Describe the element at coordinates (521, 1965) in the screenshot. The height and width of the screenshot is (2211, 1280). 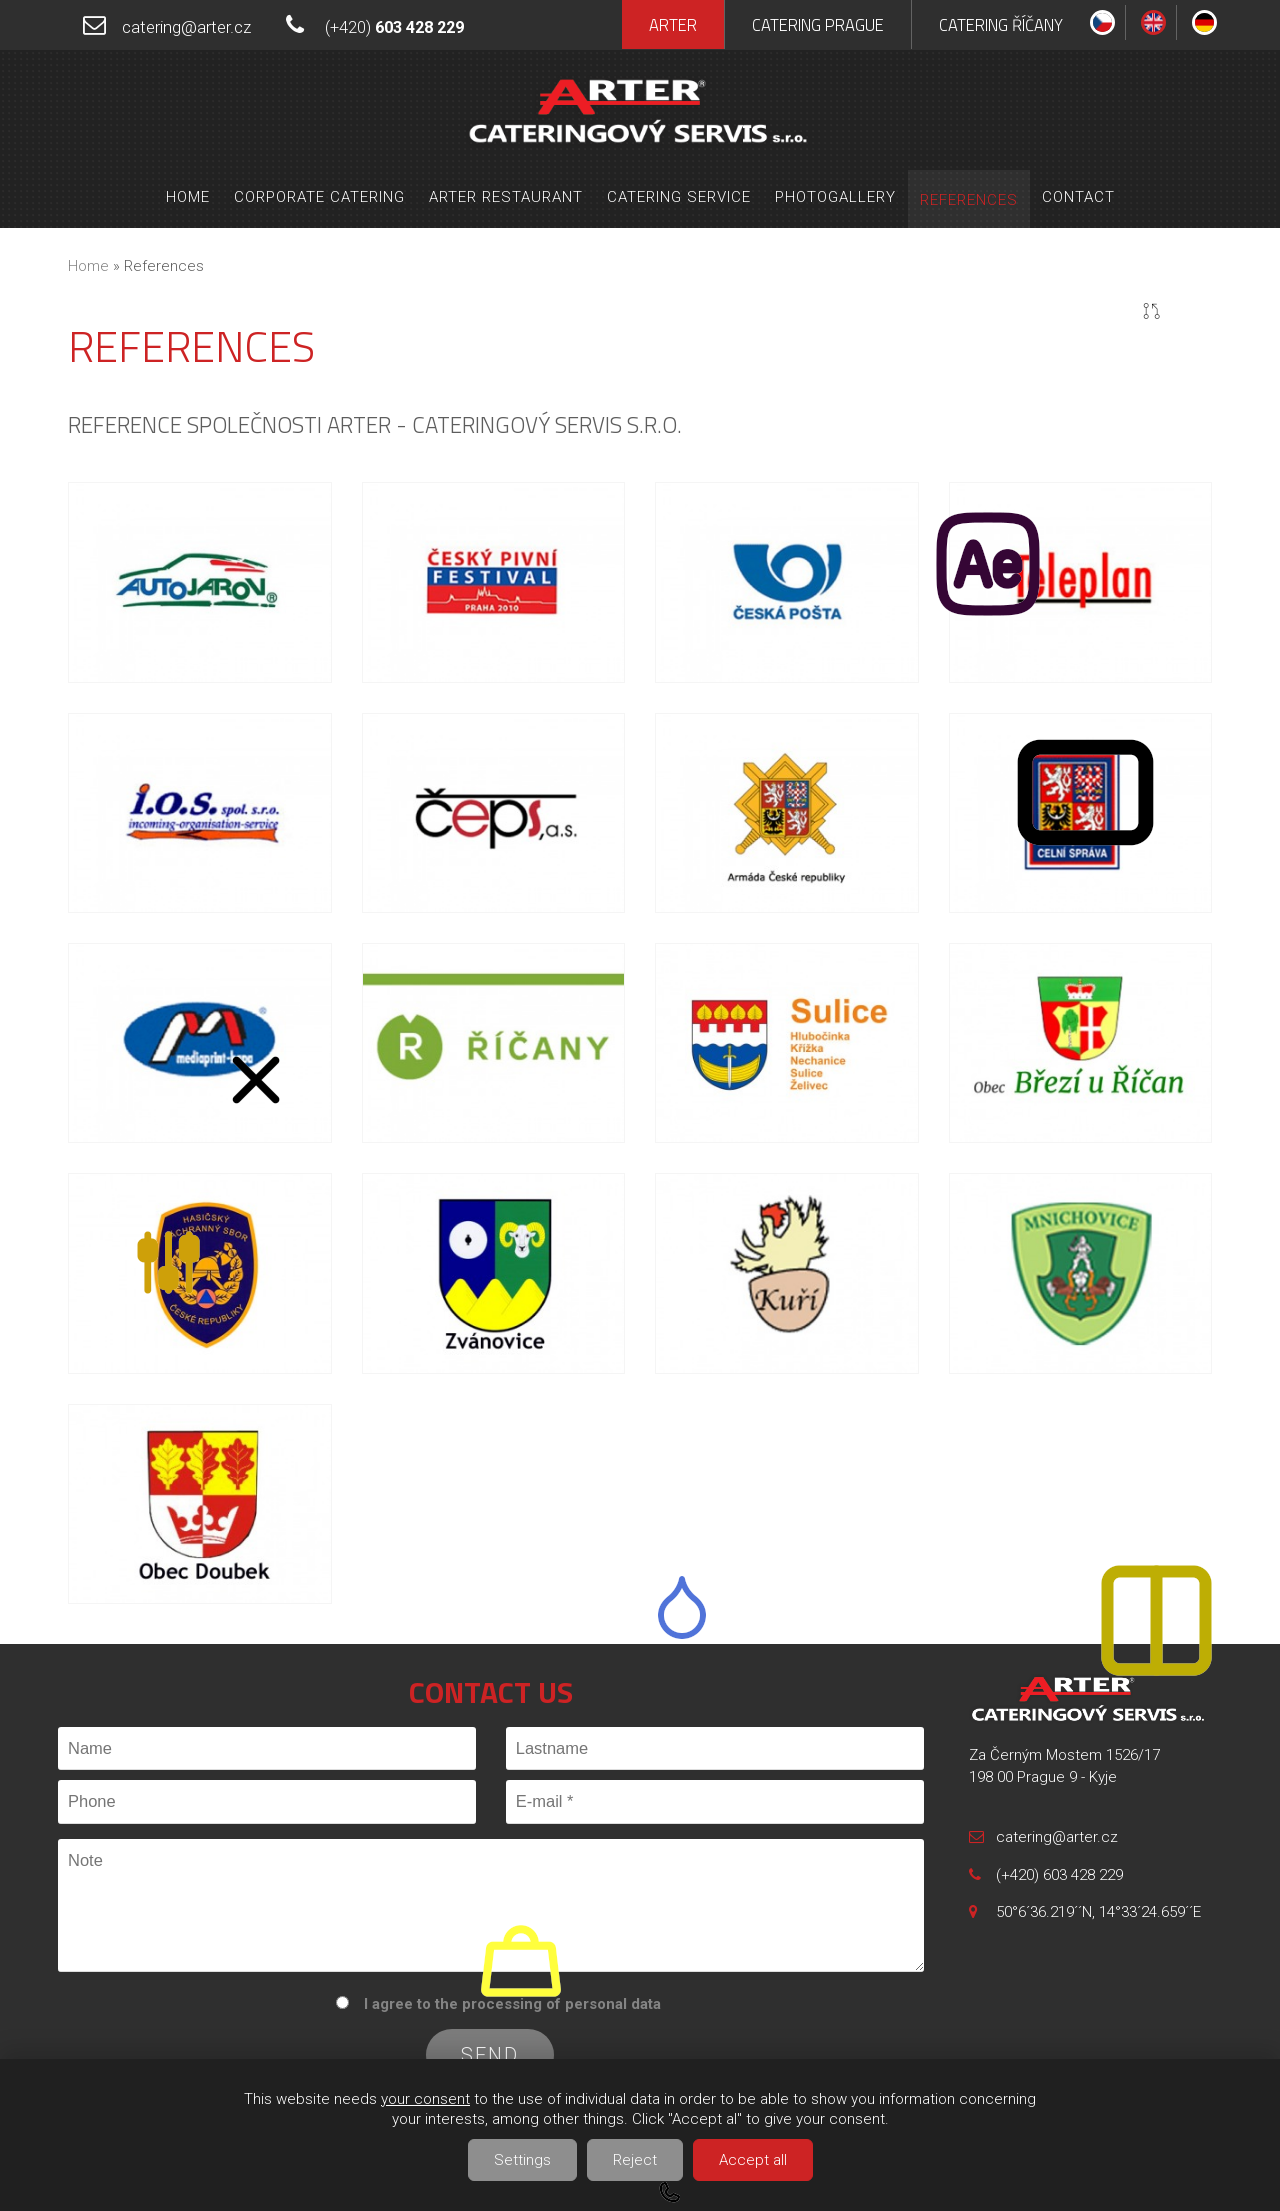
I see `access your shopping bag` at that location.